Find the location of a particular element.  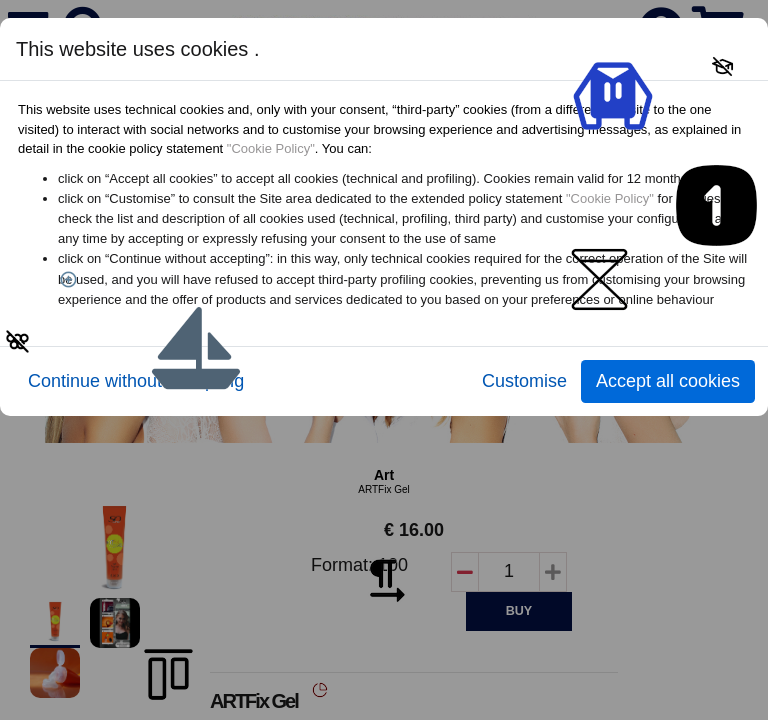

add a new item is located at coordinates (68, 279).